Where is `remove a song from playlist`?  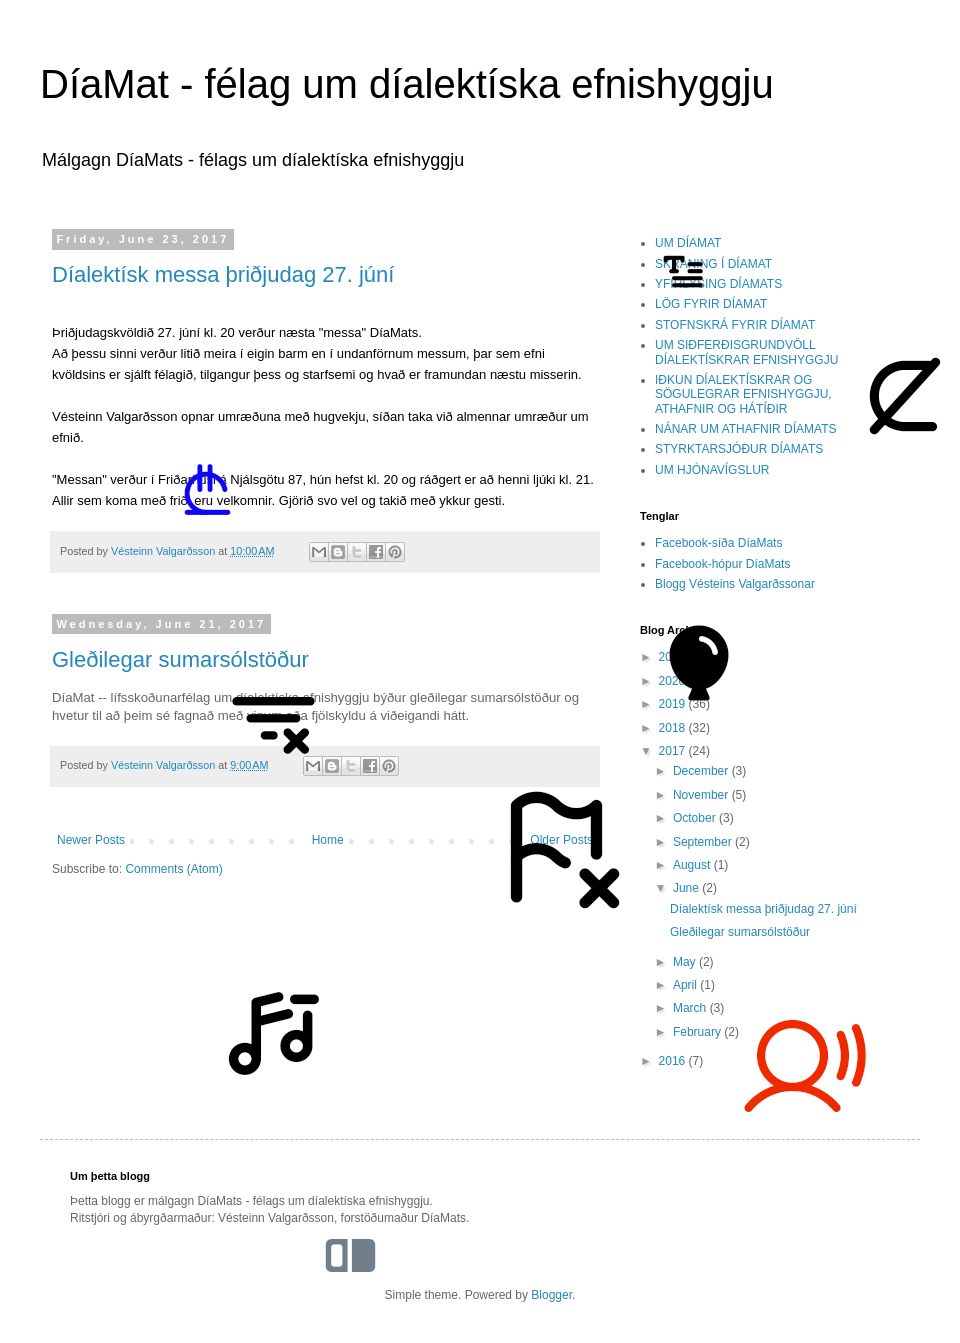 remove a song from playlist is located at coordinates (275, 1031).